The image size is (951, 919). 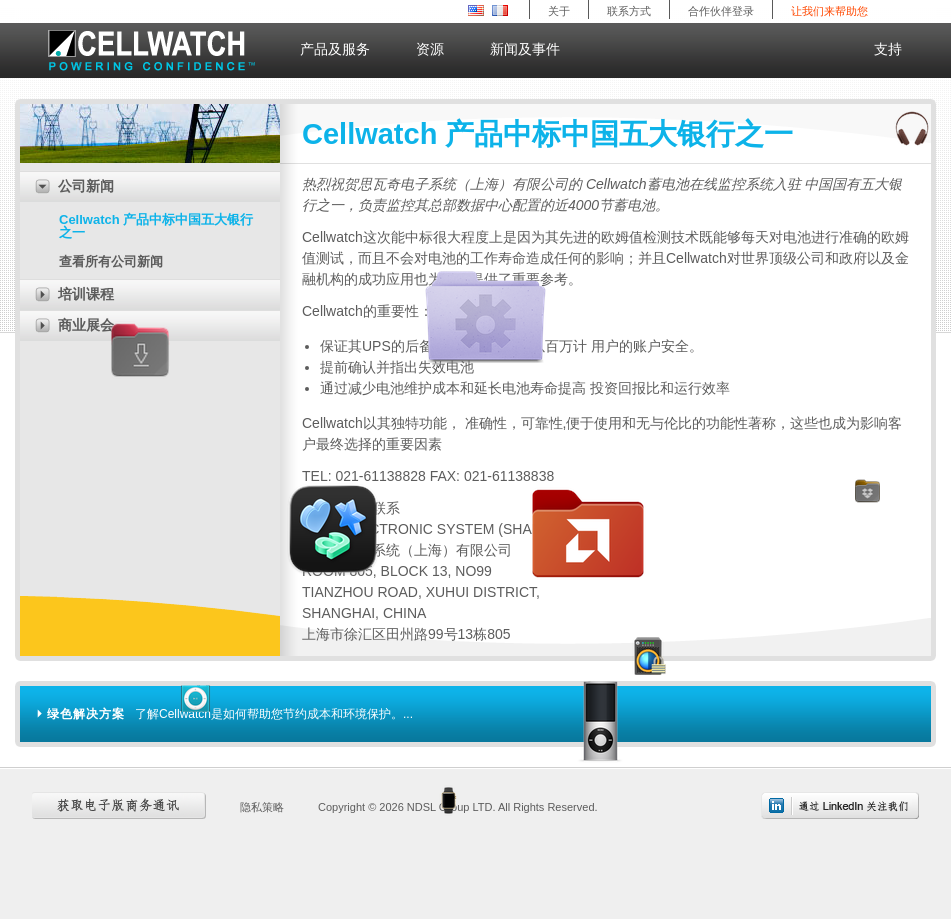 What do you see at coordinates (140, 350) in the screenshot?
I see `open your downloads folder` at bounding box center [140, 350].